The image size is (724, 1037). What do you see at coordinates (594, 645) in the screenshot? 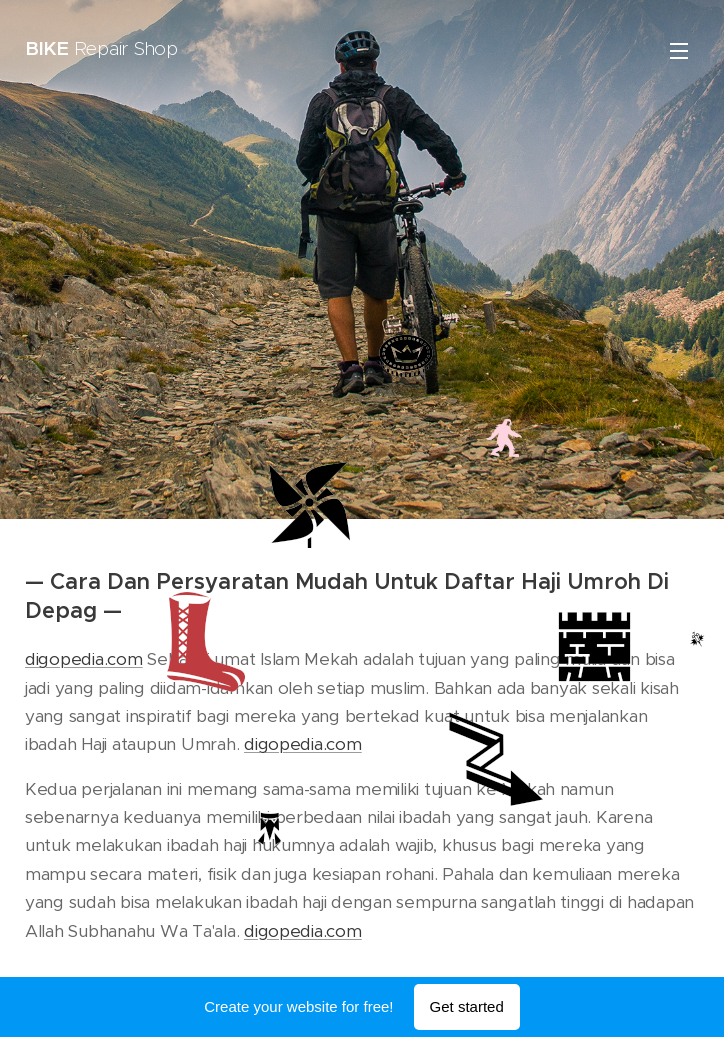
I see `build or upgrade defensive fortifications` at bounding box center [594, 645].